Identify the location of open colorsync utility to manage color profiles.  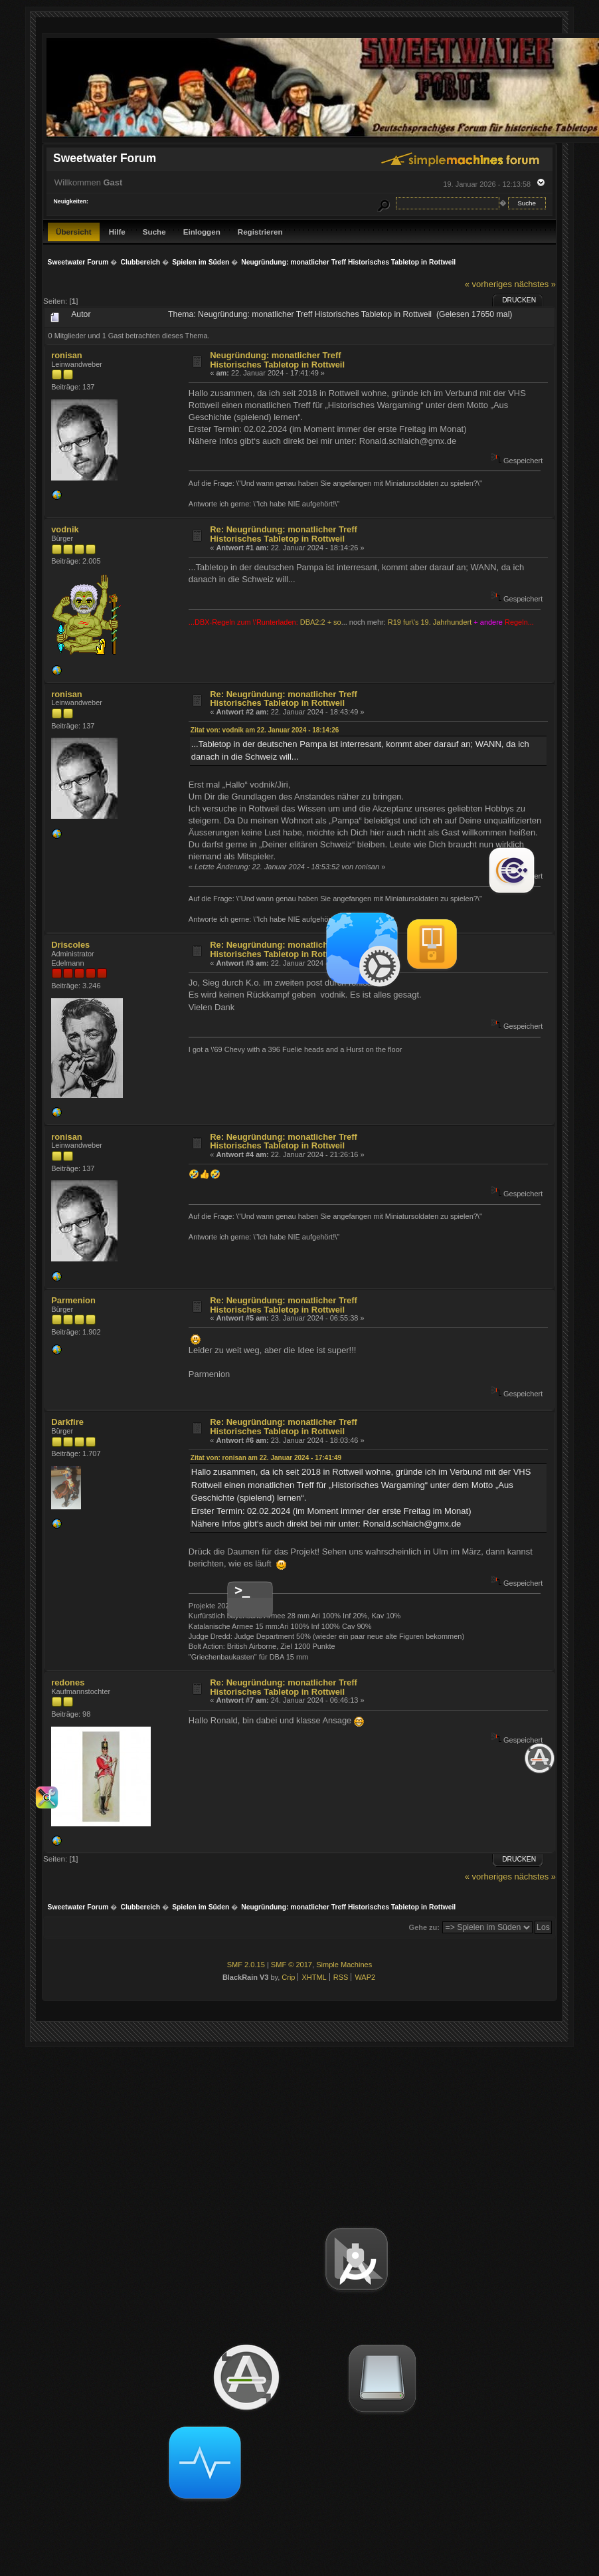
(46, 1797).